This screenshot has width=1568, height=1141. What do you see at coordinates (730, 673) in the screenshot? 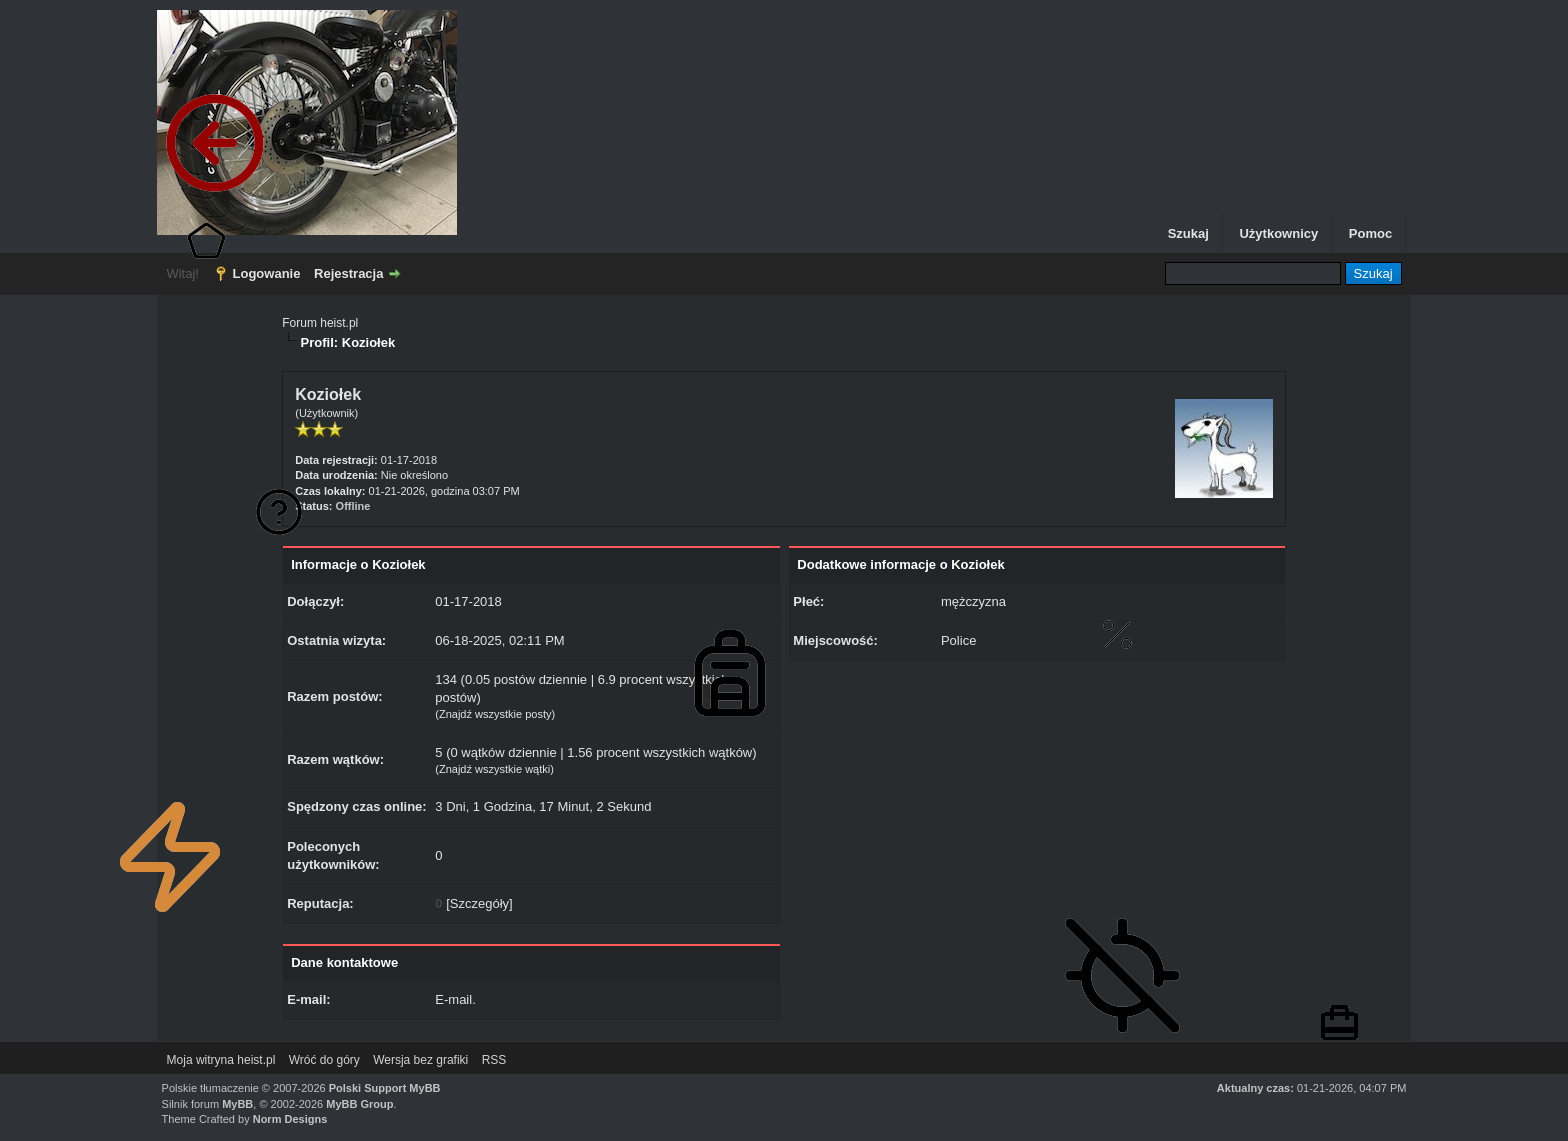
I see `access your inventory or stored items` at bounding box center [730, 673].